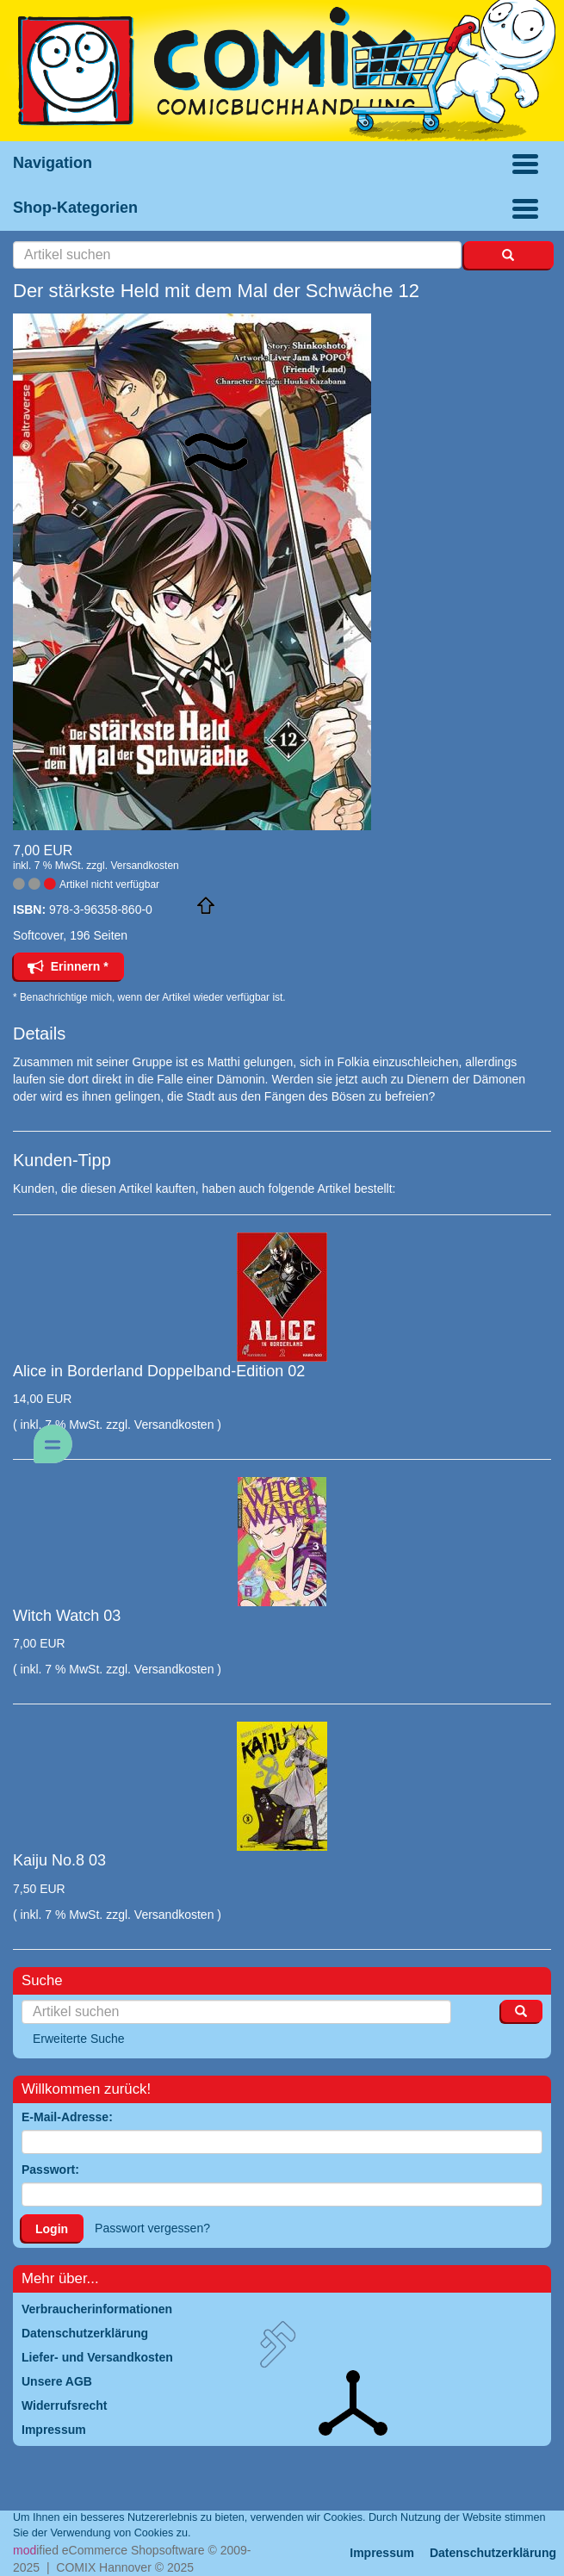 The height and width of the screenshot is (2576, 564). Describe the element at coordinates (206, 906) in the screenshot. I see `upload a file or content` at that location.